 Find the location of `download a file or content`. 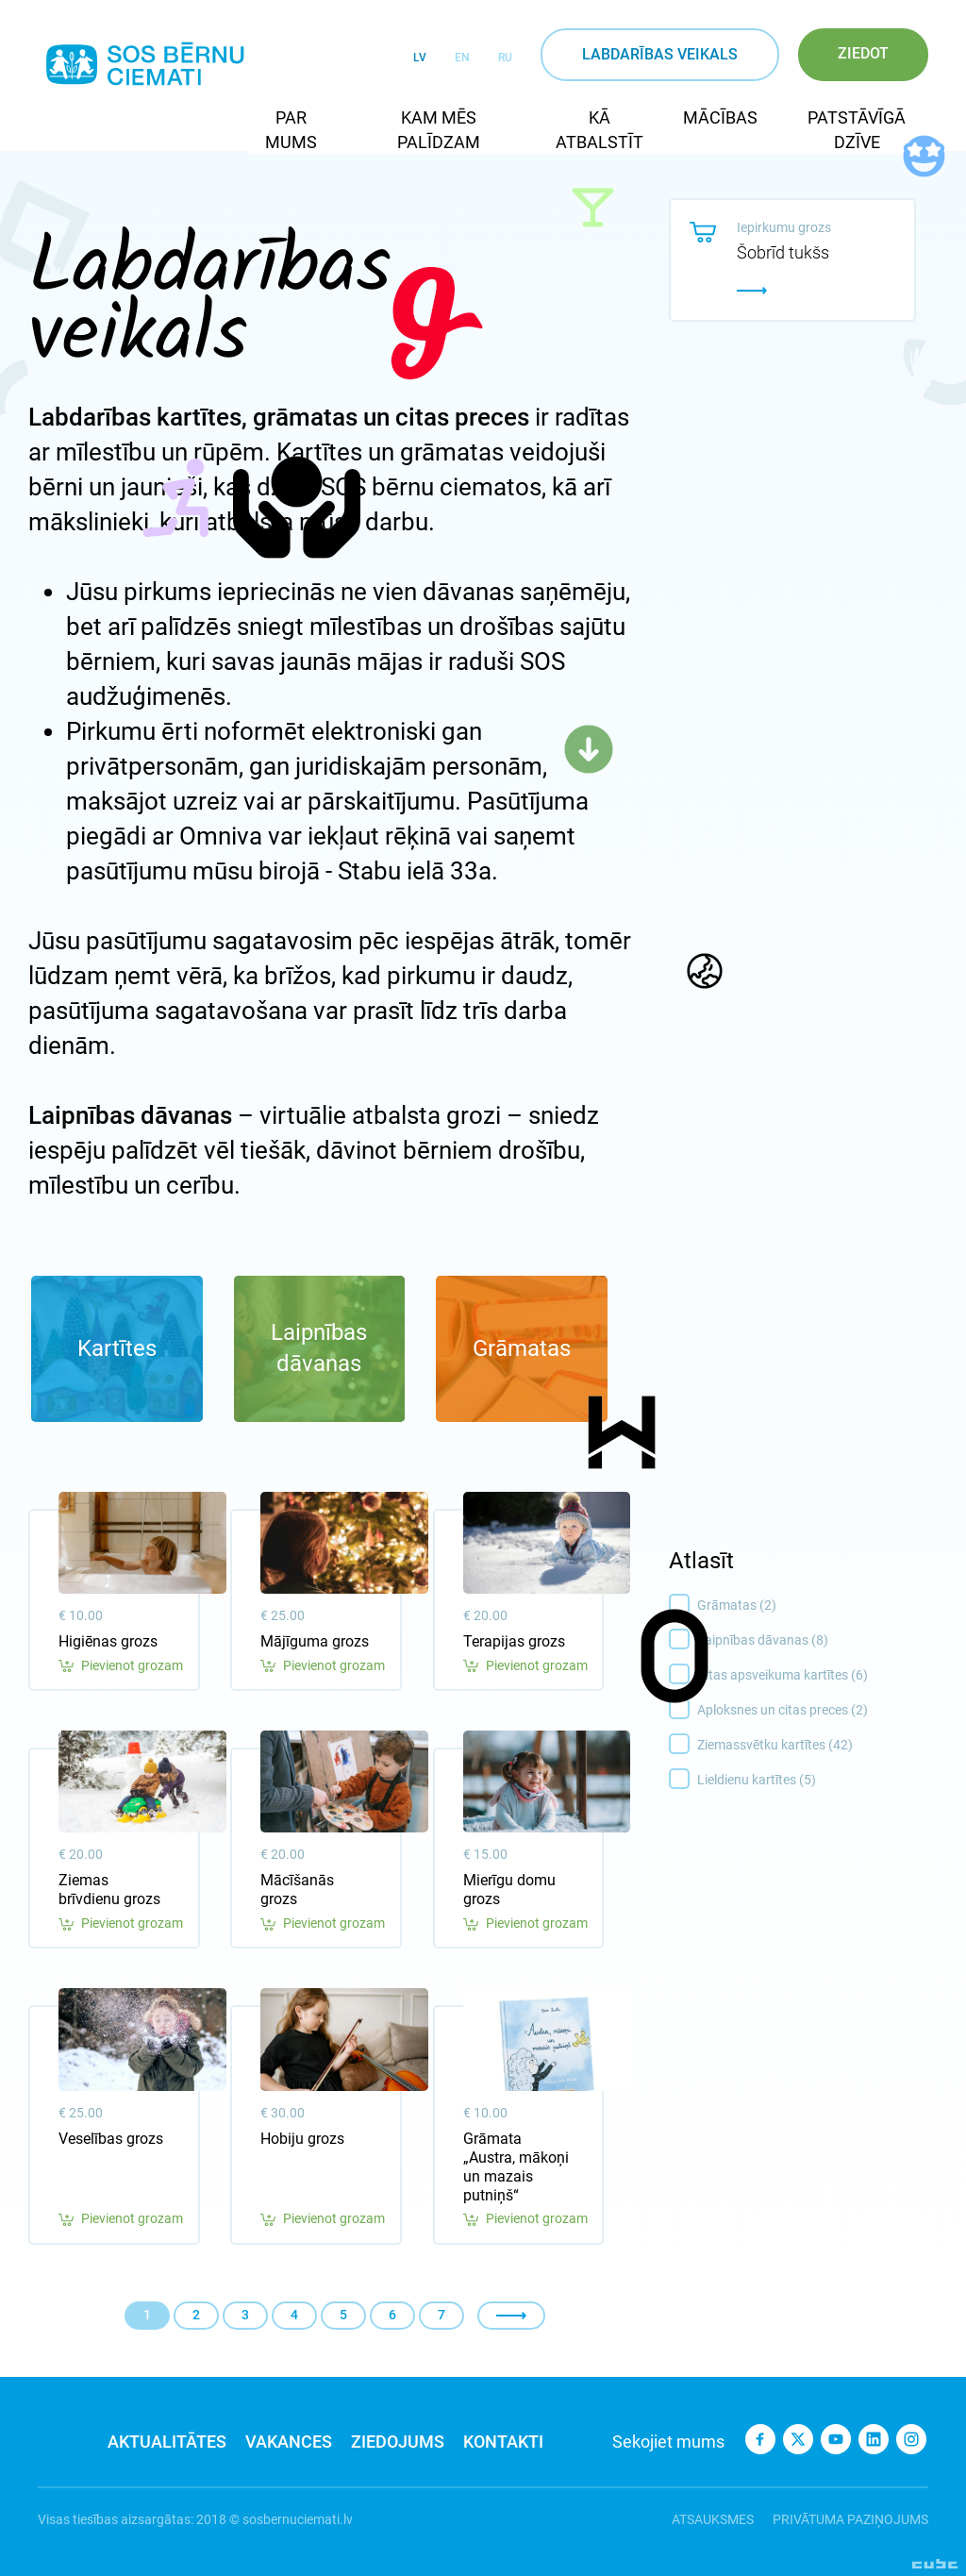

download a file or content is located at coordinates (589, 749).